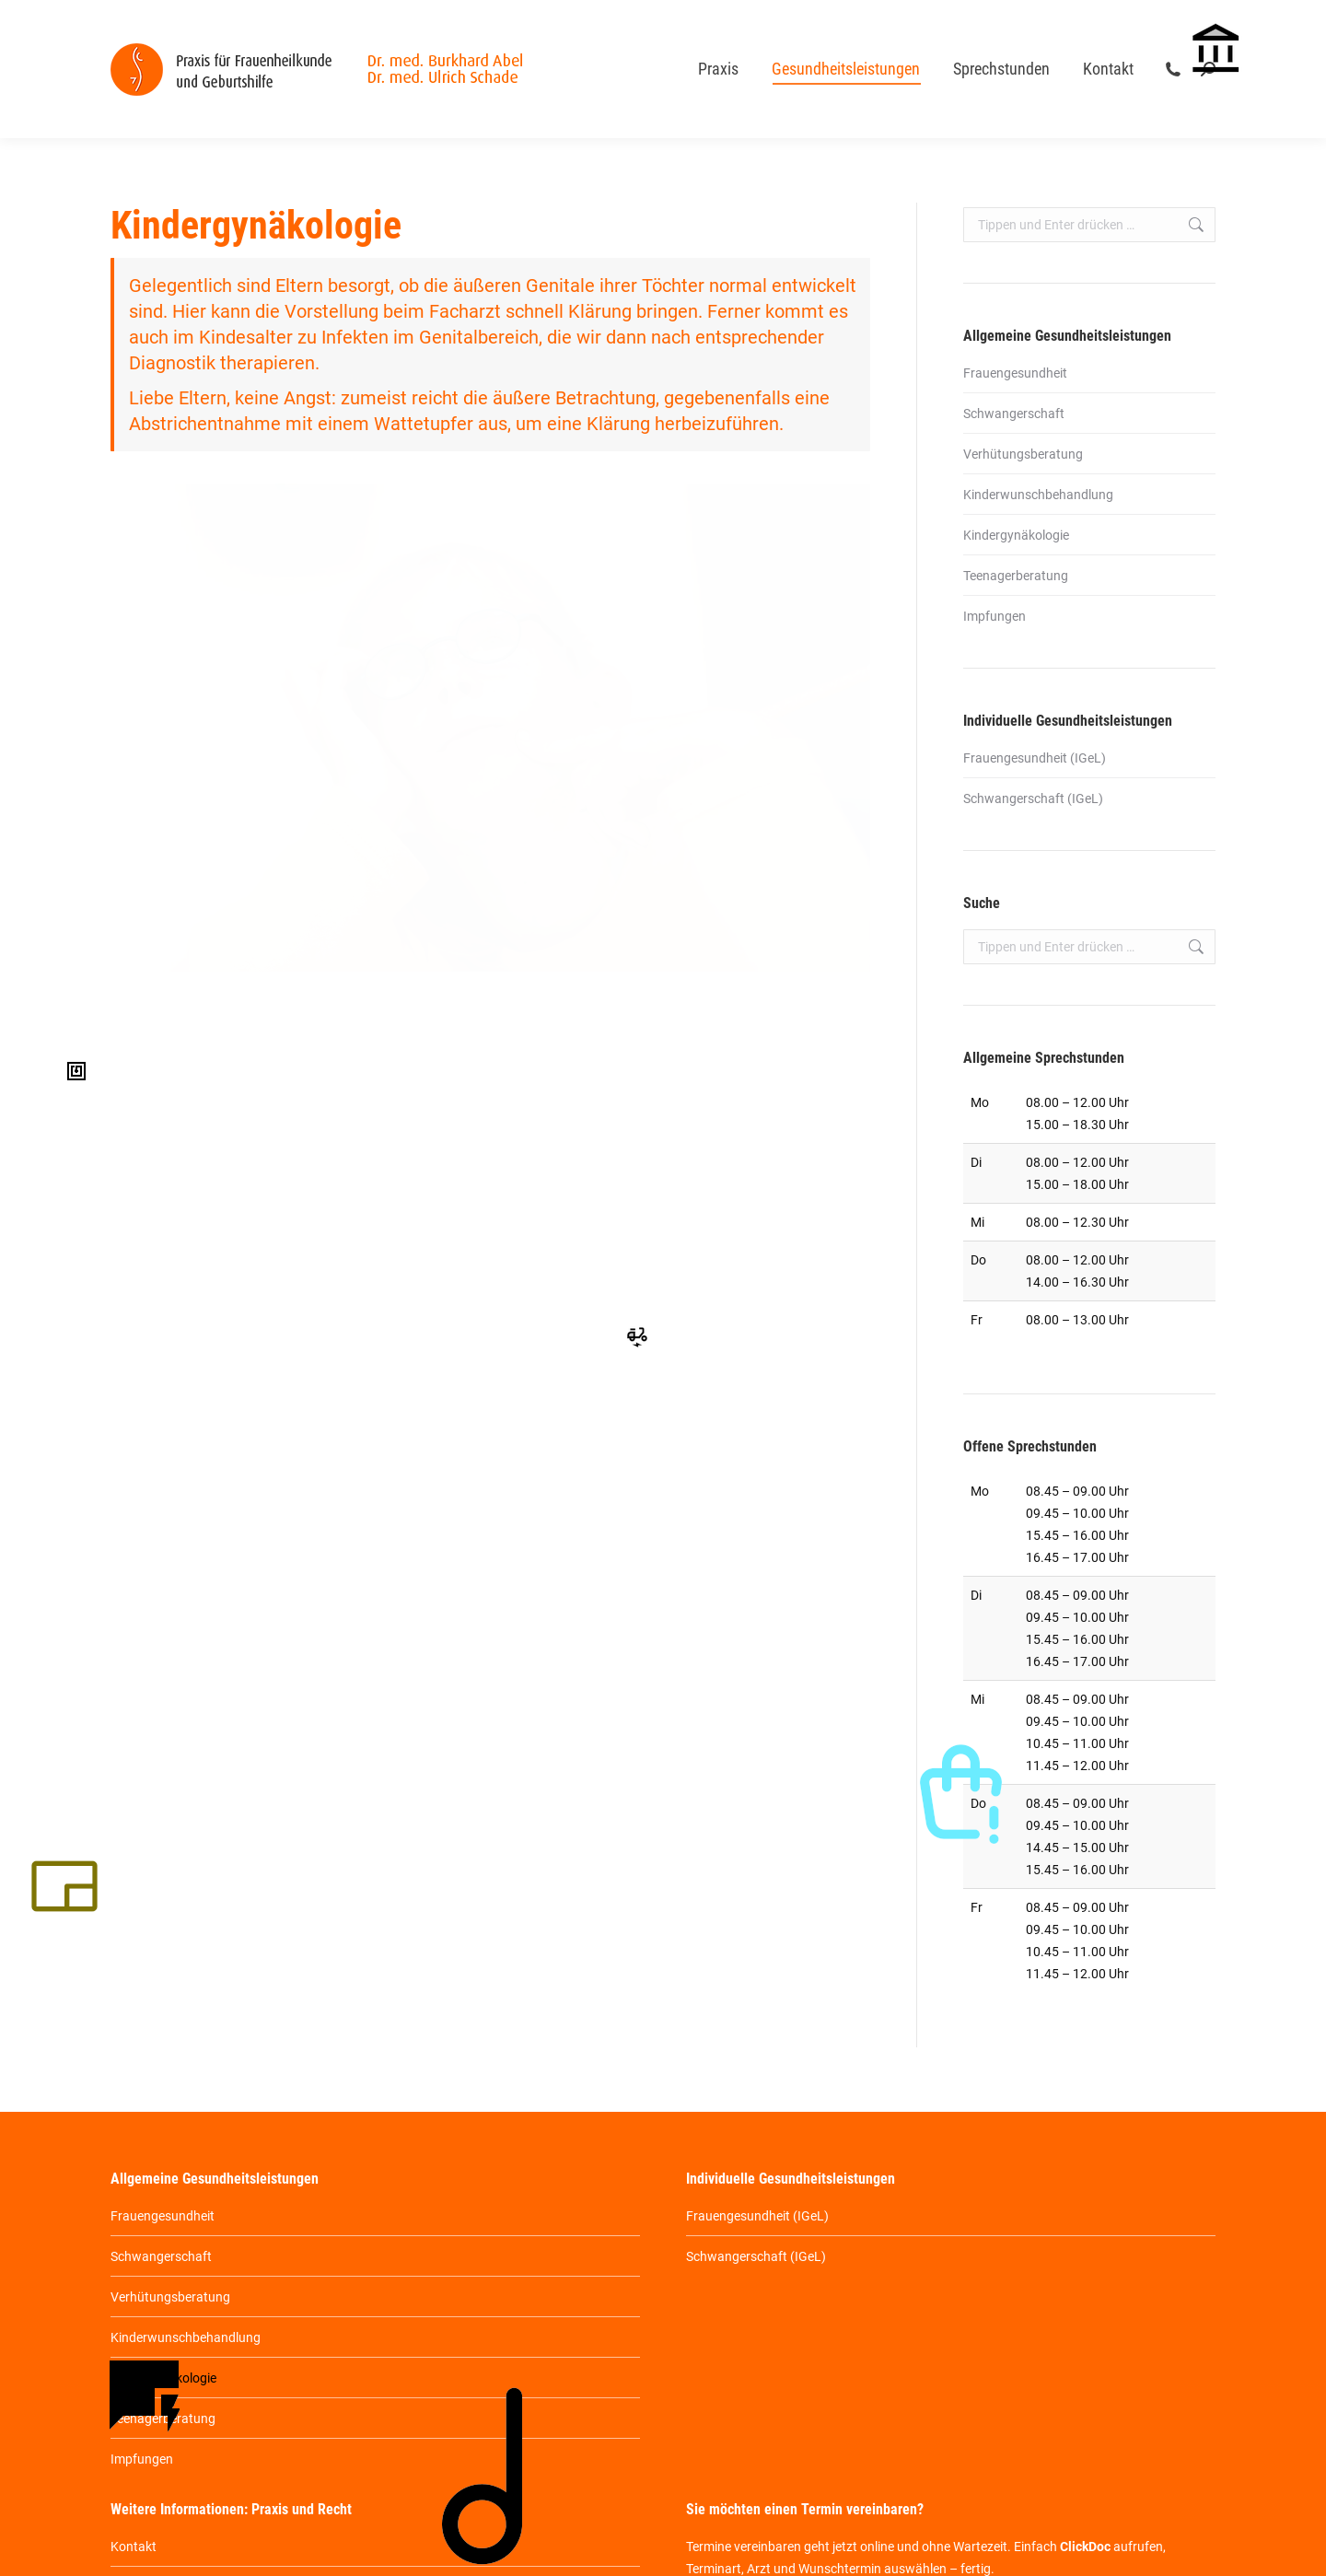 The height and width of the screenshot is (2576, 1326). Describe the element at coordinates (144, 2395) in the screenshot. I see `send a quick reply to a message` at that location.